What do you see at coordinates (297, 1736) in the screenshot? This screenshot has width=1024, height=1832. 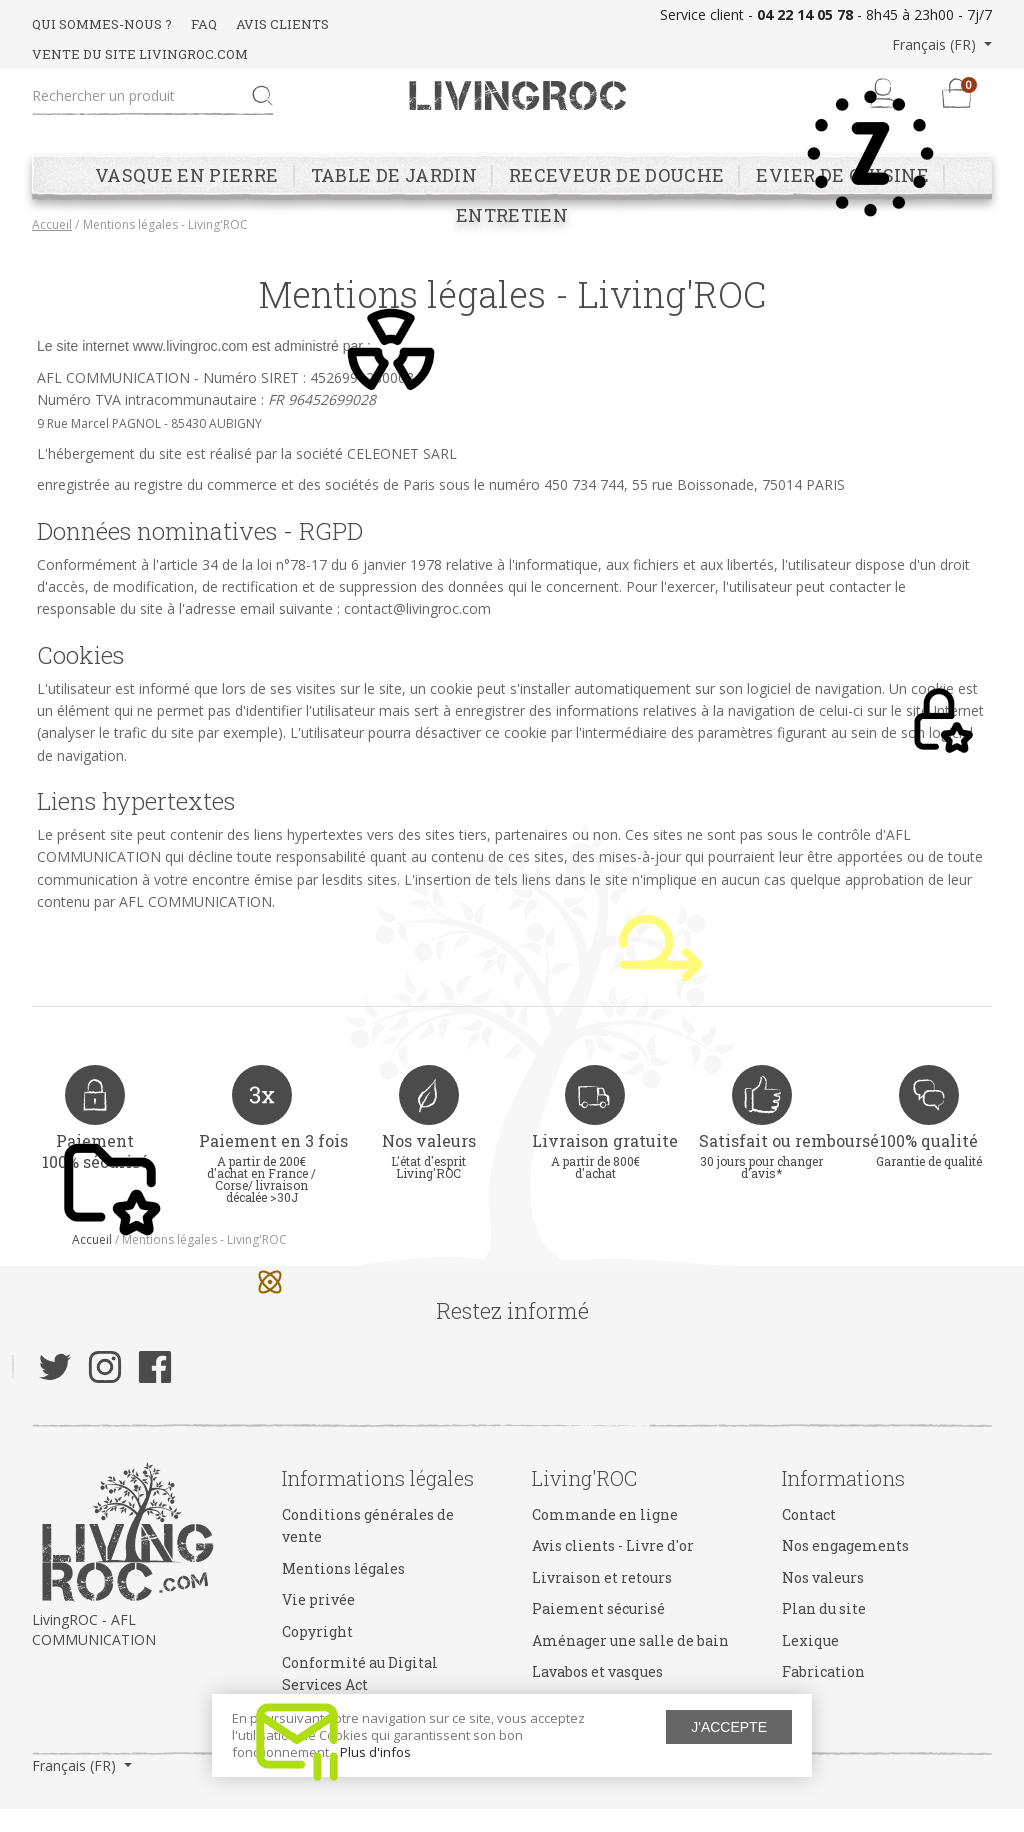 I see `pause email notifications` at bounding box center [297, 1736].